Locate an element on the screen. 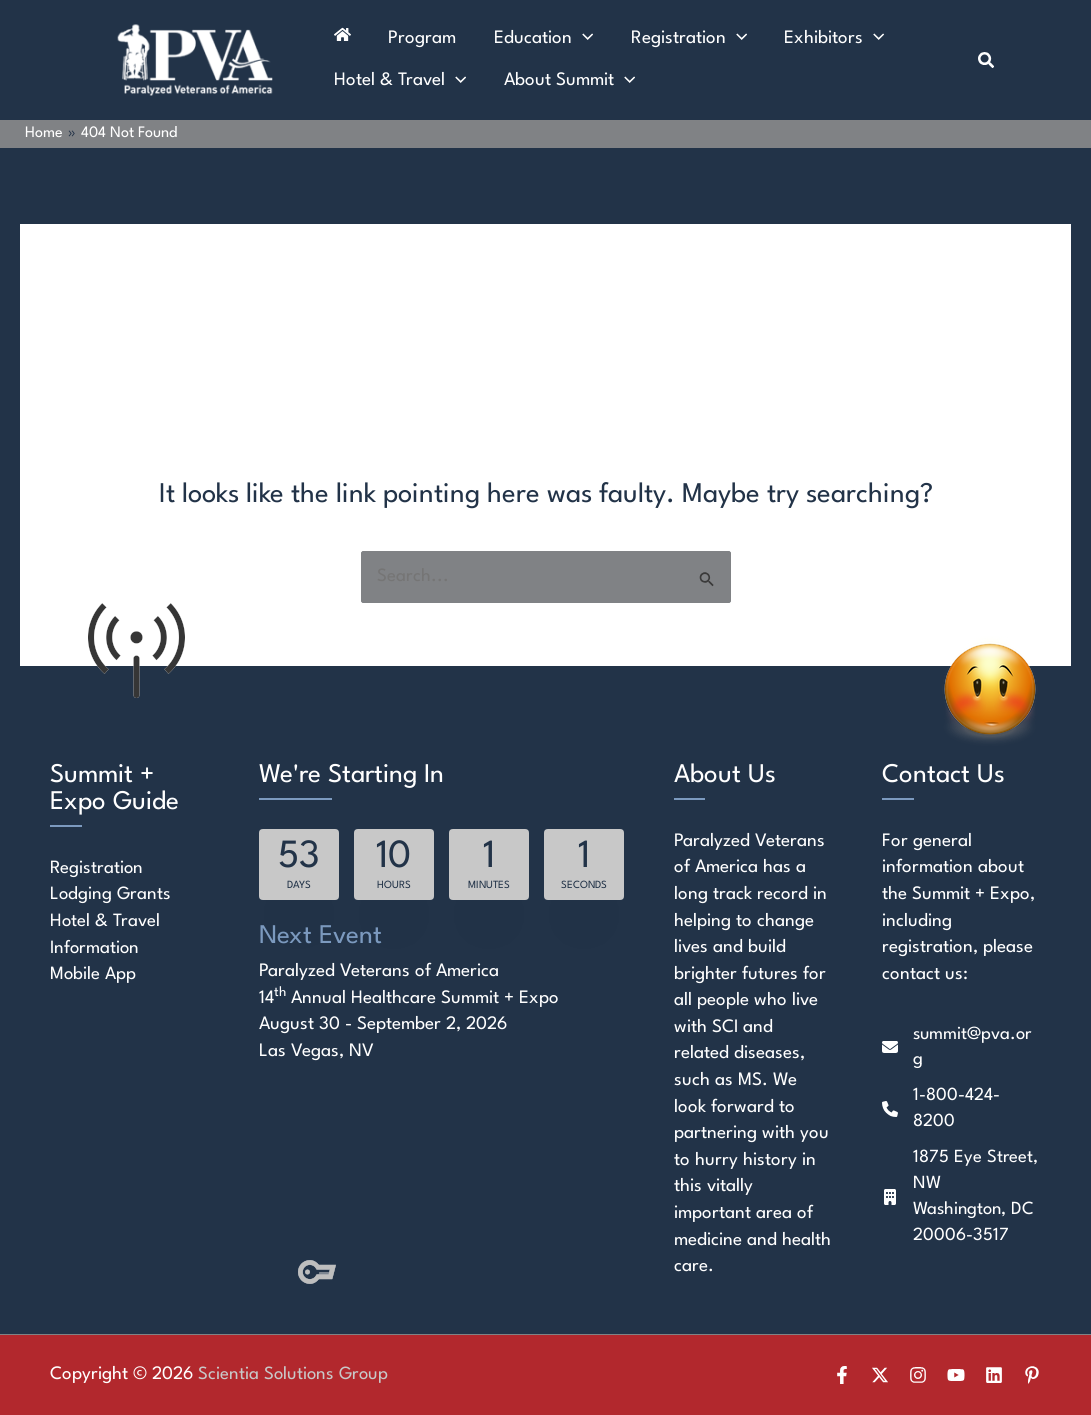 This screenshot has height=1415, width=1091. enter password to continue is located at coordinates (317, 1272).